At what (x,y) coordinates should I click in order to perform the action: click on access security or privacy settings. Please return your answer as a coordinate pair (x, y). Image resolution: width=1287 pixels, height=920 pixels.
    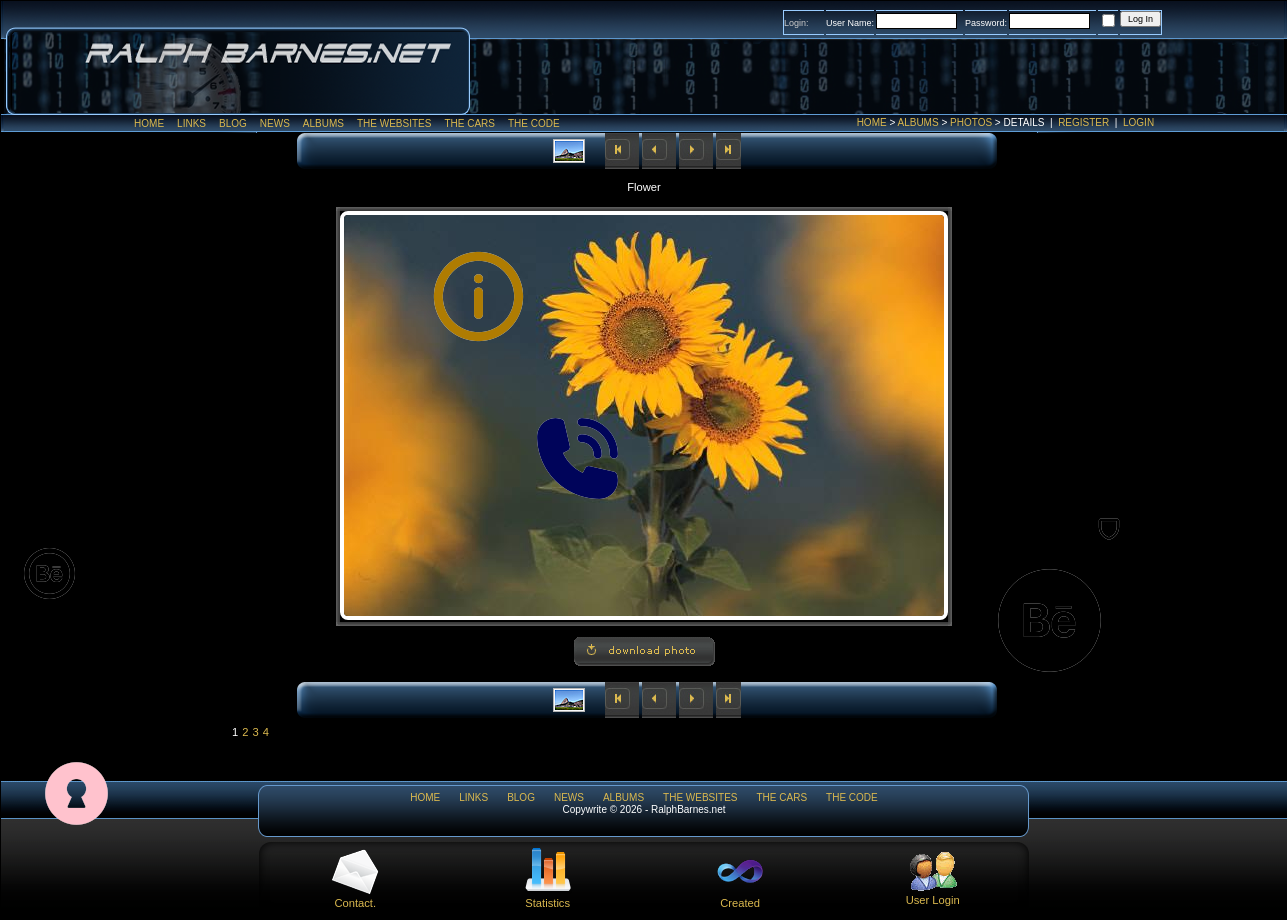
    Looking at the image, I should click on (1109, 528).